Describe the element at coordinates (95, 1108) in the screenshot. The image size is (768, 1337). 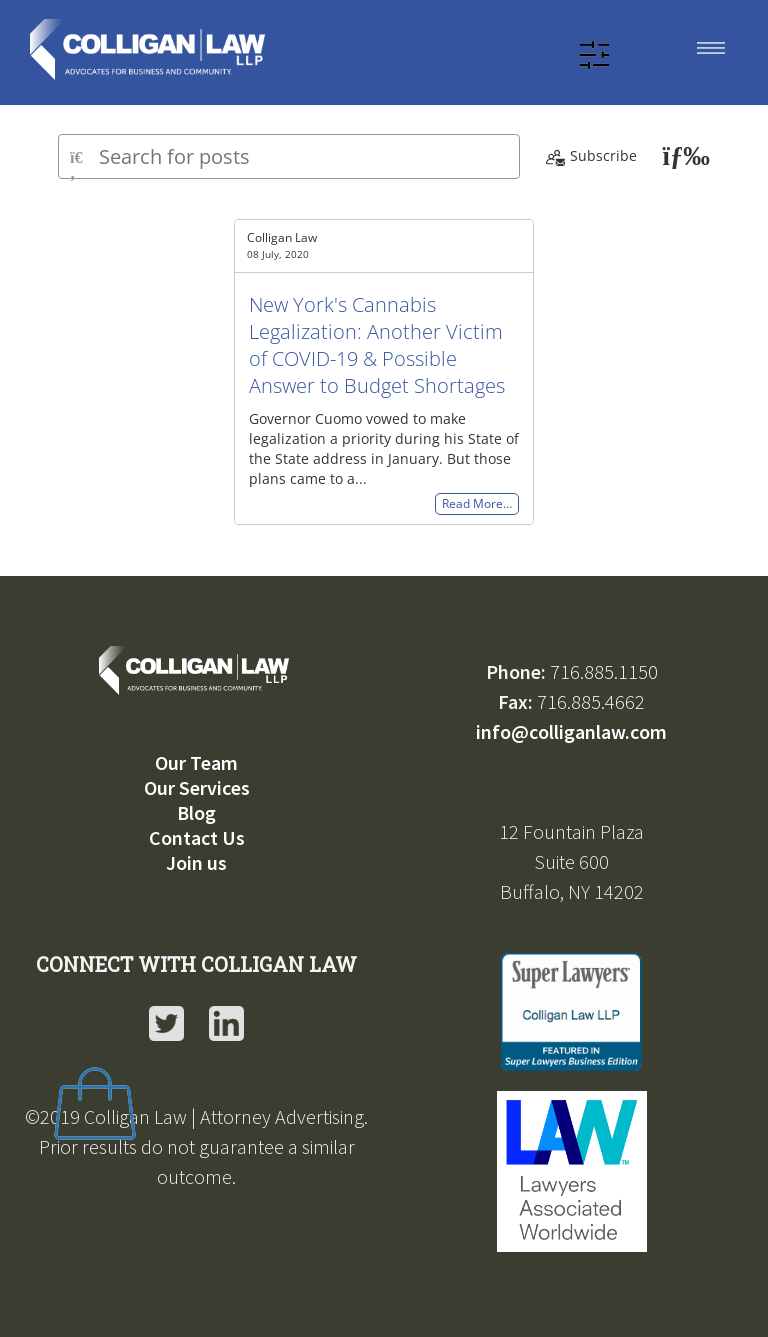
I see `access shopping bag or cart` at that location.